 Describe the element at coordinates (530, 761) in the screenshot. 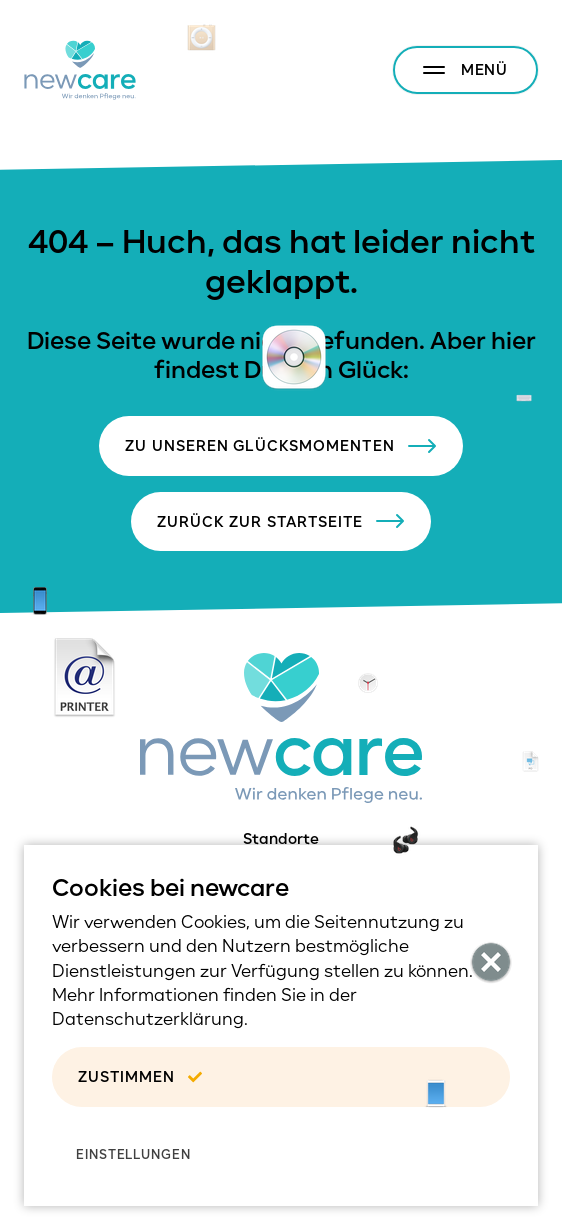

I see `a PO translation file` at that location.